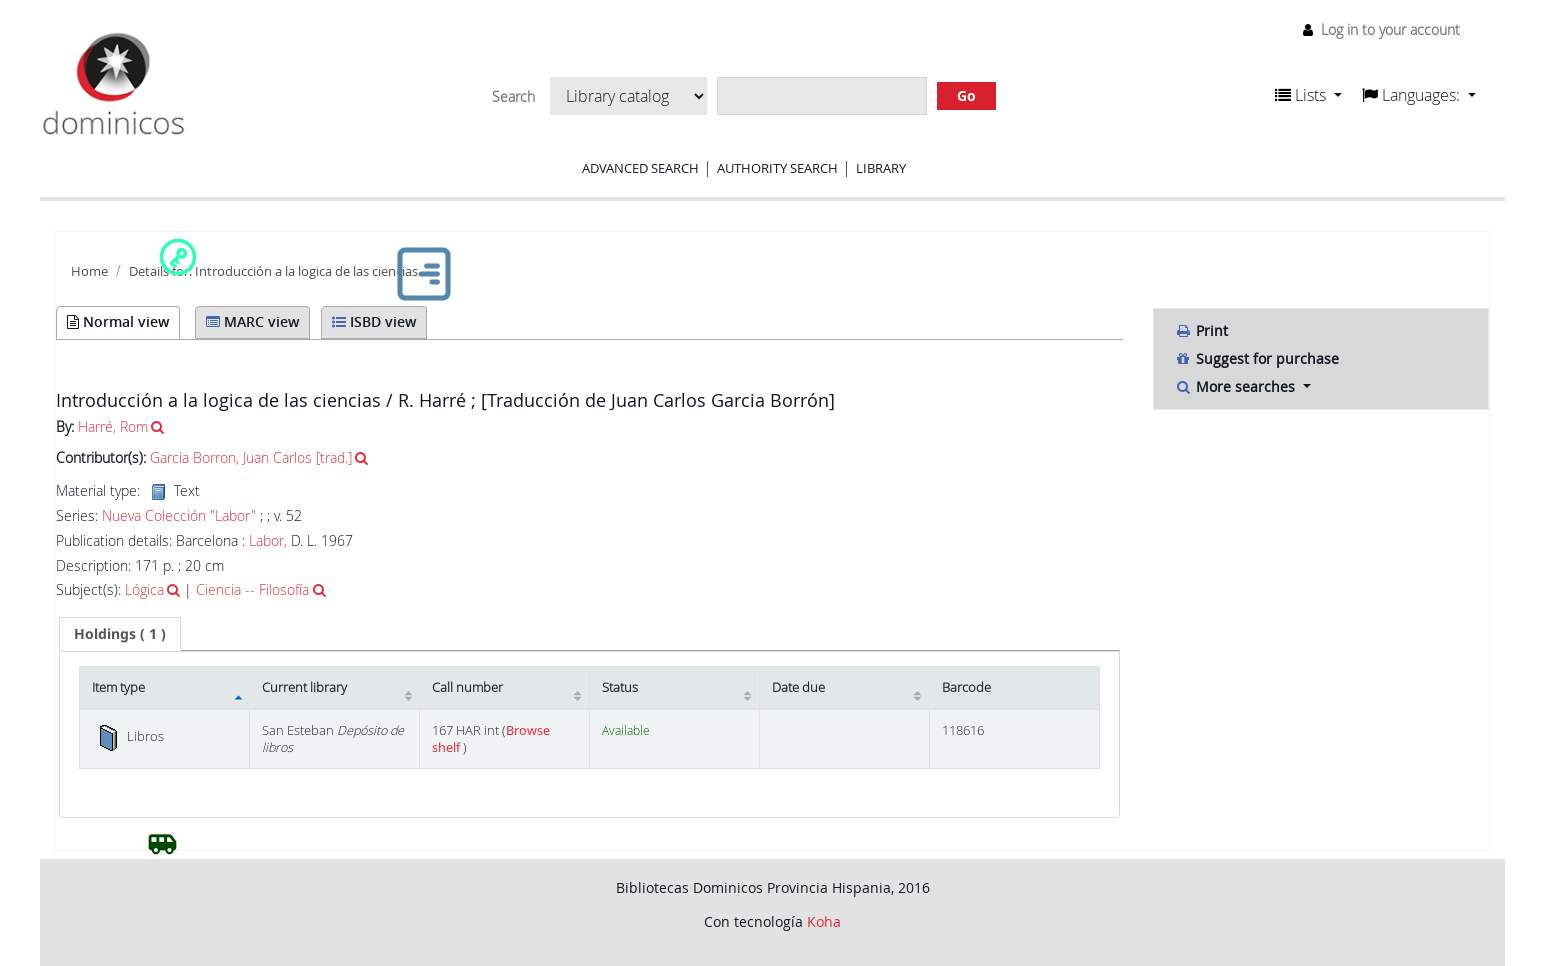 The width and height of the screenshot is (1545, 966). I want to click on access security or authentication settings, so click(178, 257).